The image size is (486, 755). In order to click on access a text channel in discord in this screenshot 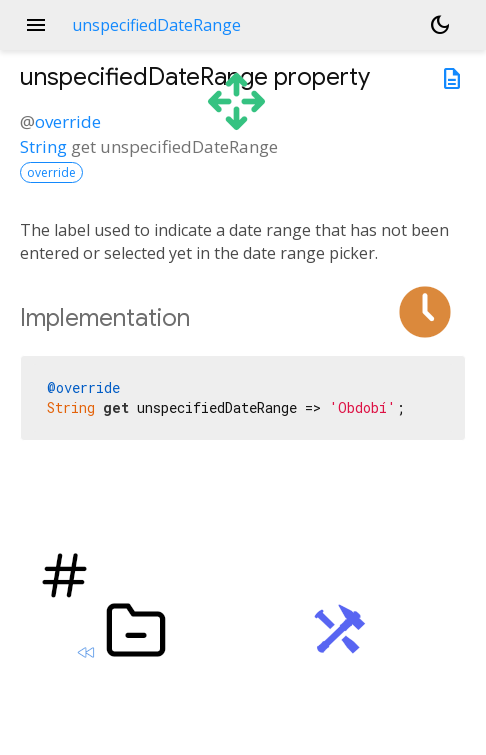, I will do `click(64, 575)`.